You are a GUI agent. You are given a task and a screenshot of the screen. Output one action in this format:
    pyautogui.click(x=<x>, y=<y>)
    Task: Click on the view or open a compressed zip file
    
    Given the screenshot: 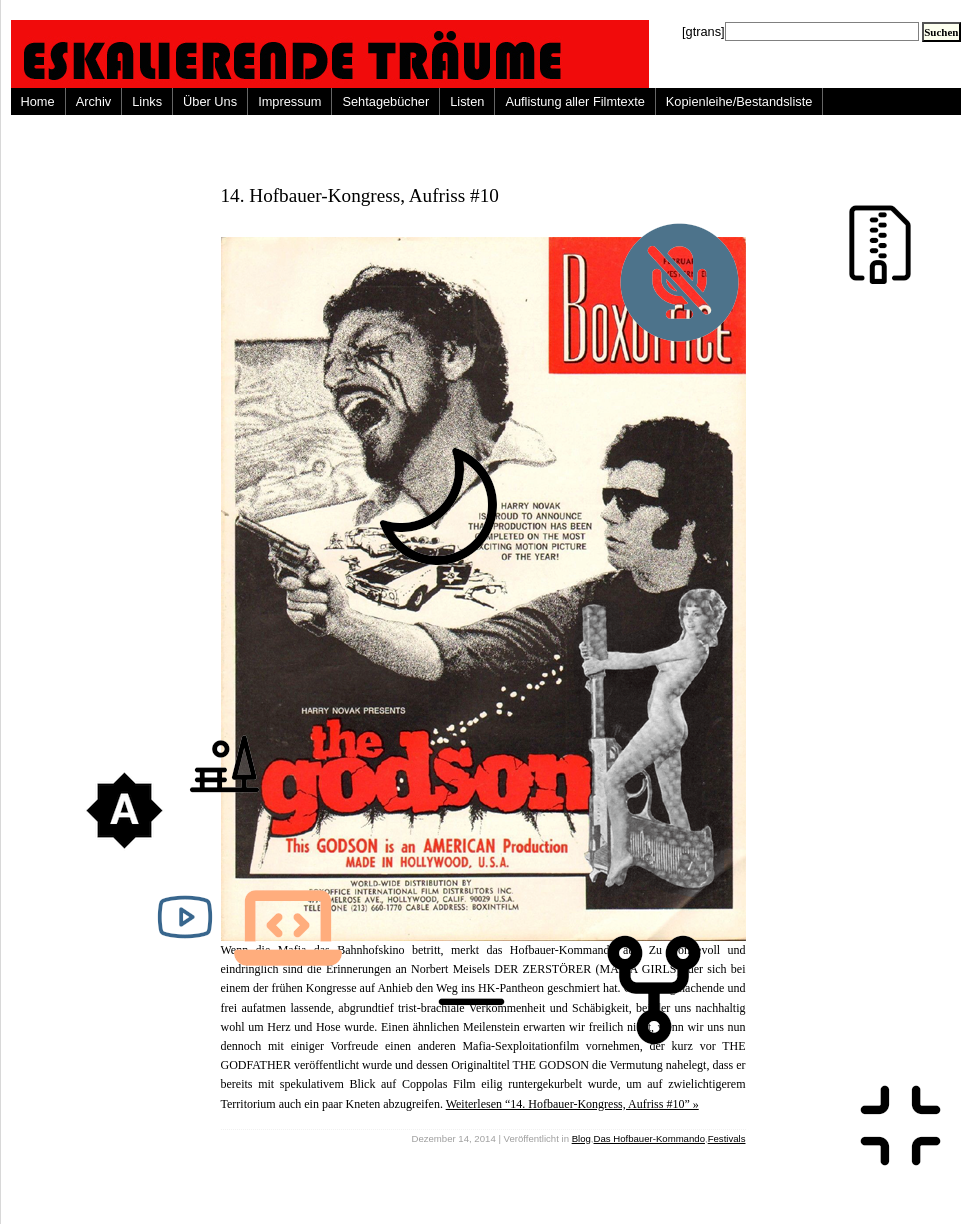 What is the action you would take?
    pyautogui.click(x=880, y=243)
    